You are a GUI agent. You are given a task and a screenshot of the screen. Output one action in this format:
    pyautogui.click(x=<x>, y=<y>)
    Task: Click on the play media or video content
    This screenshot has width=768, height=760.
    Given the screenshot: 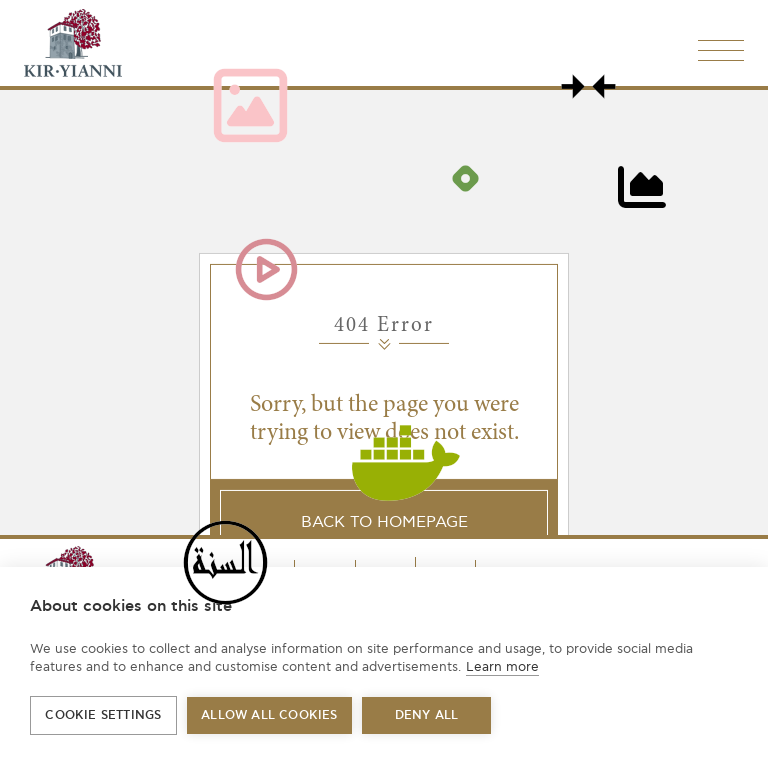 What is the action you would take?
    pyautogui.click(x=266, y=269)
    